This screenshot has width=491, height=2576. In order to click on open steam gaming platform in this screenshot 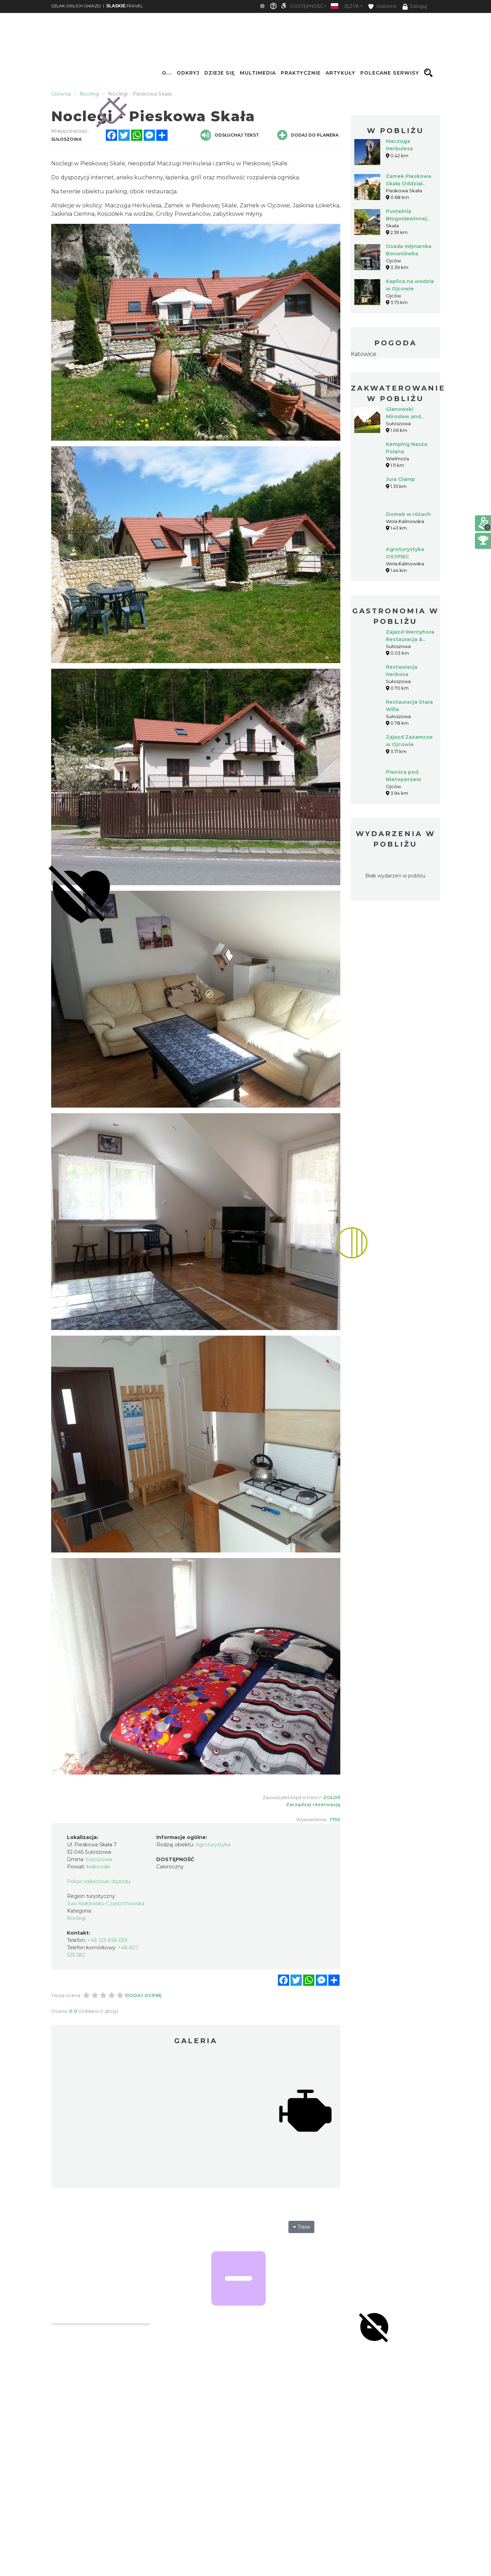, I will do `click(209, 994)`.